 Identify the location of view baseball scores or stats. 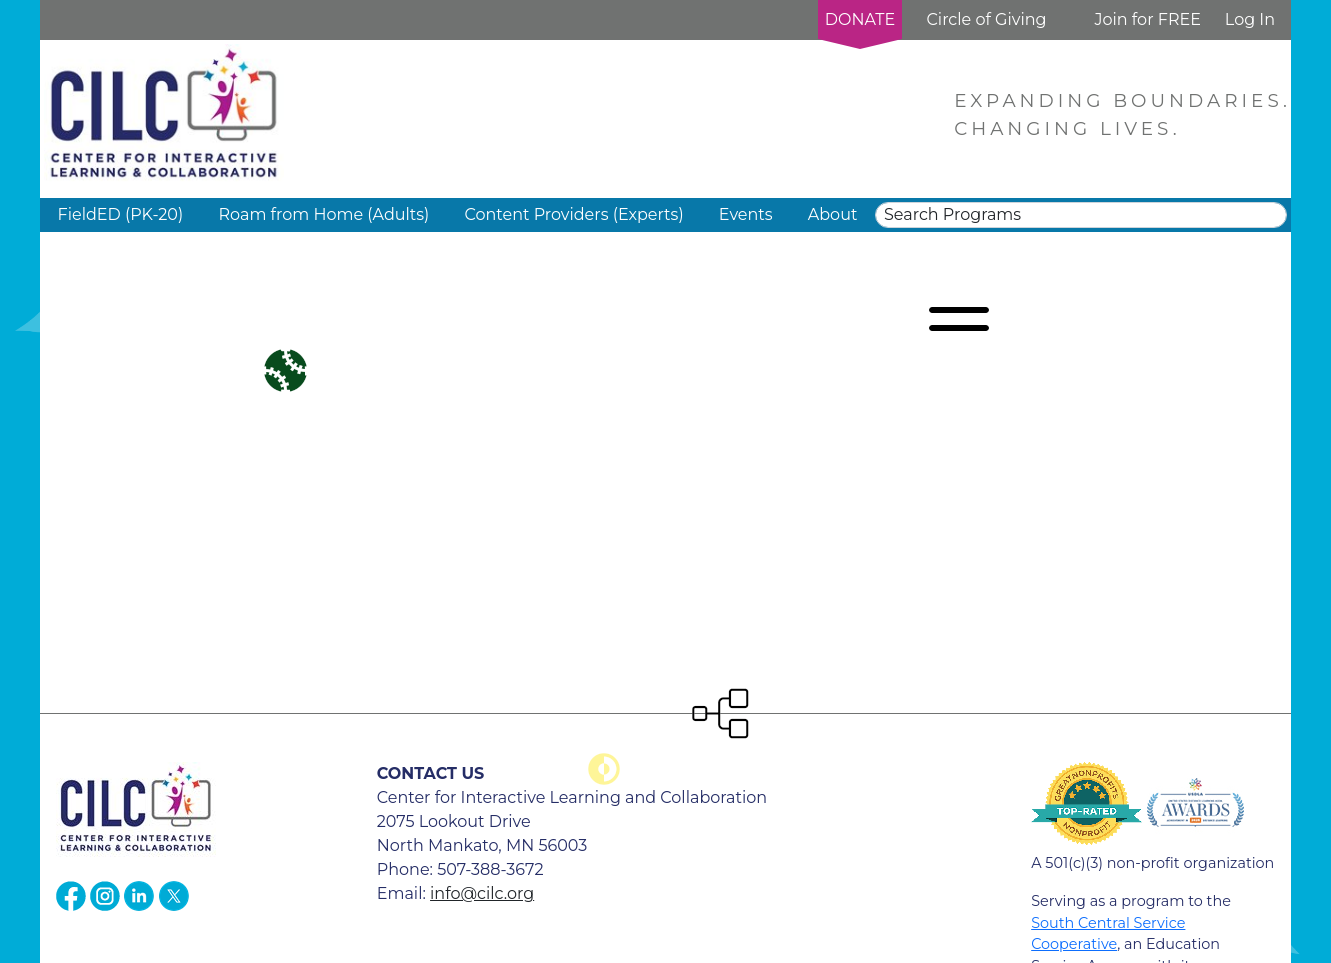
(285, 370).